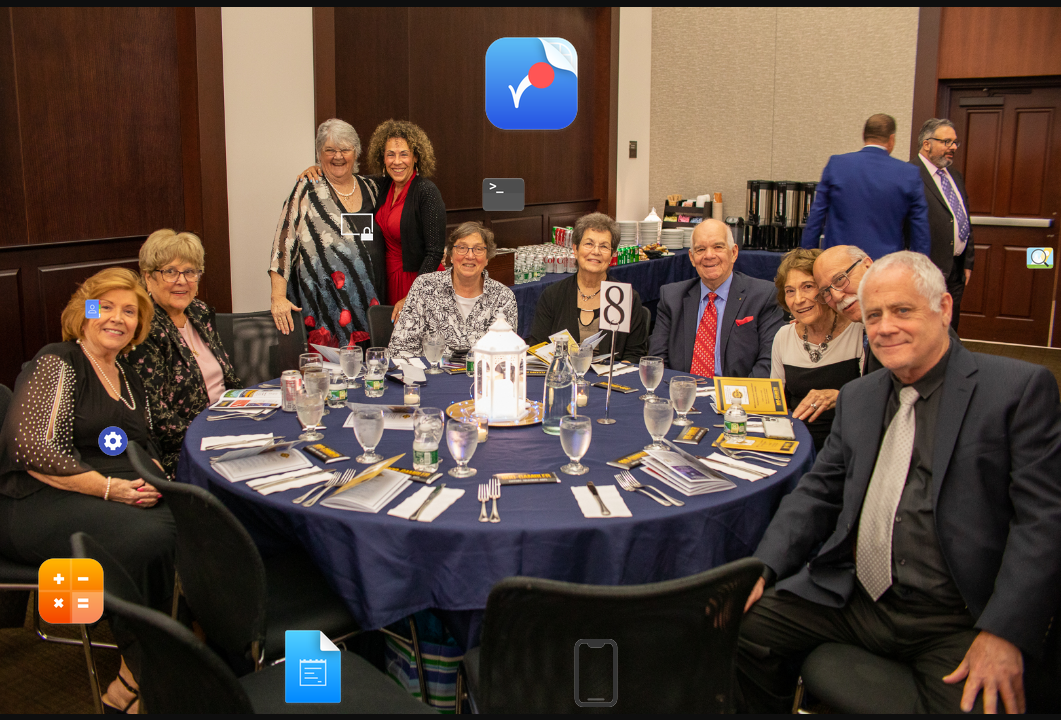 This screenshot has height=720, width=1061. Describe the element at coordinates (1040, 258) in the screenshot. I see `open image viewer application` at that location.